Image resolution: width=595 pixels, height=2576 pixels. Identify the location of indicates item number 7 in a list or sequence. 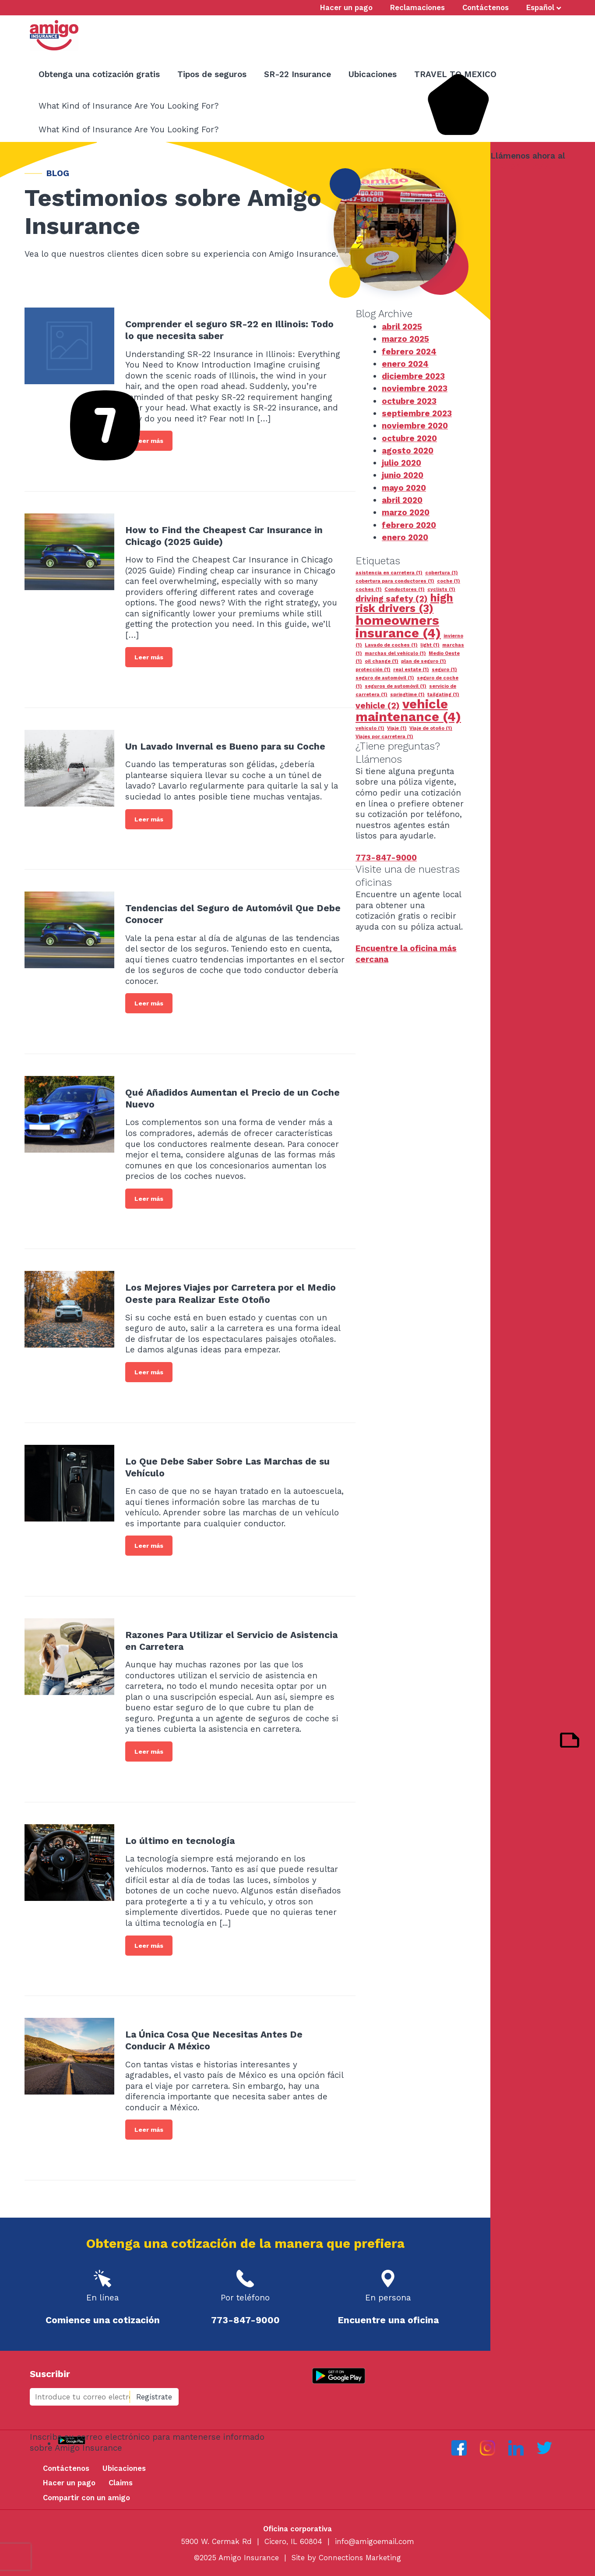
(105, 425).